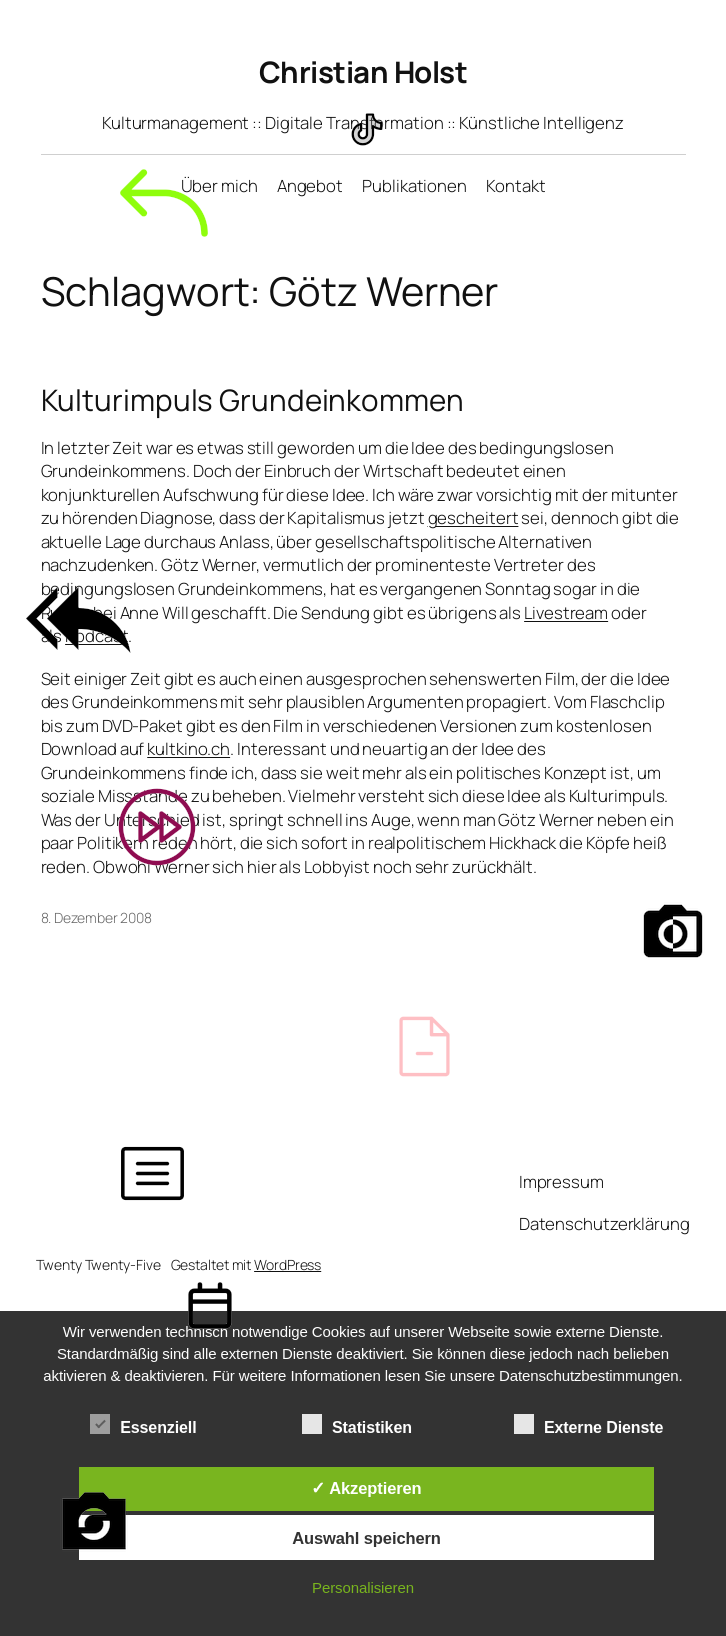 This screenshot has height=1636, width=726. I want to click on reply to all recipients, so click(78, 618).